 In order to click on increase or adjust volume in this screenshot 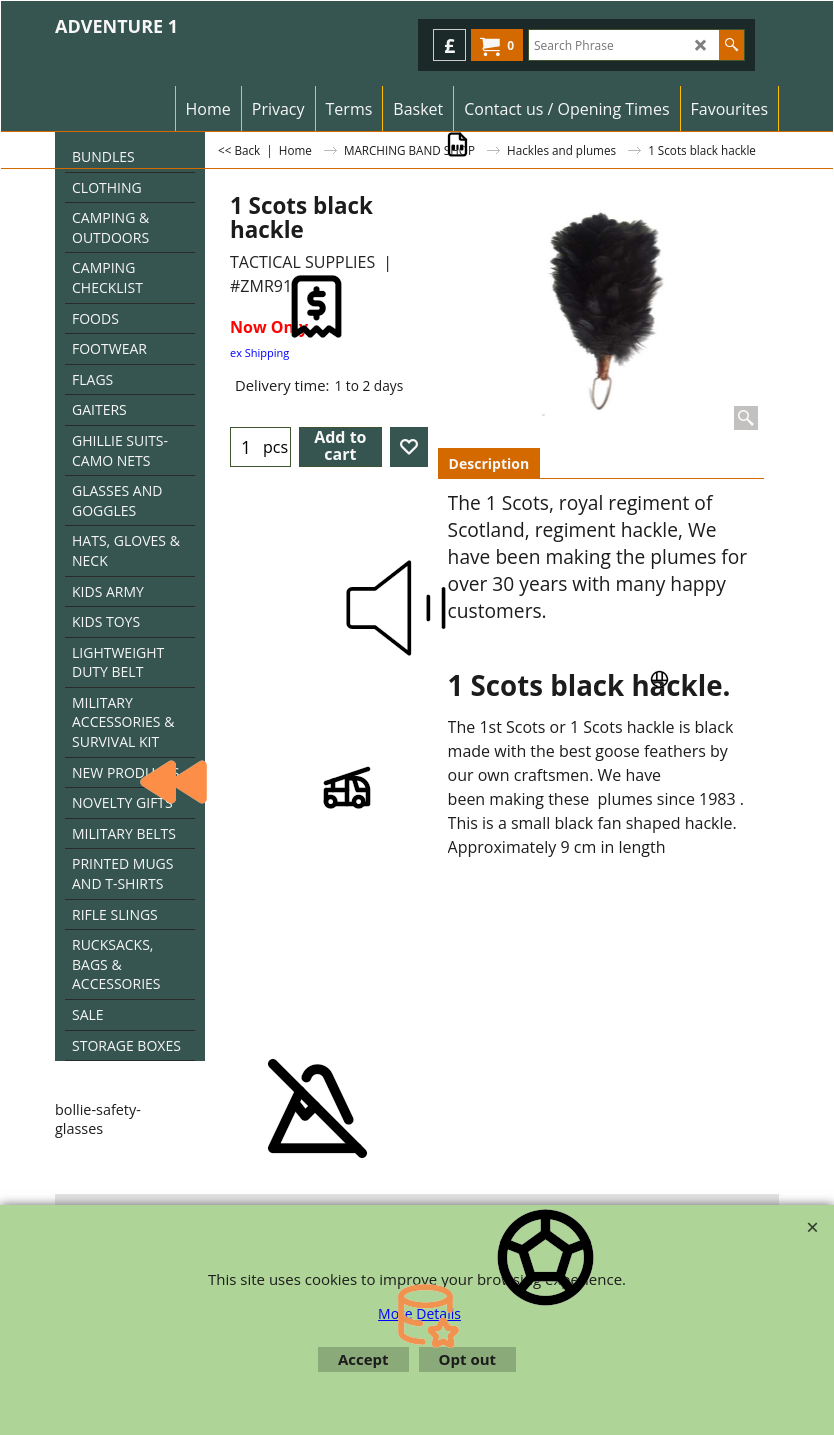, I will do `click(394, 608)`.